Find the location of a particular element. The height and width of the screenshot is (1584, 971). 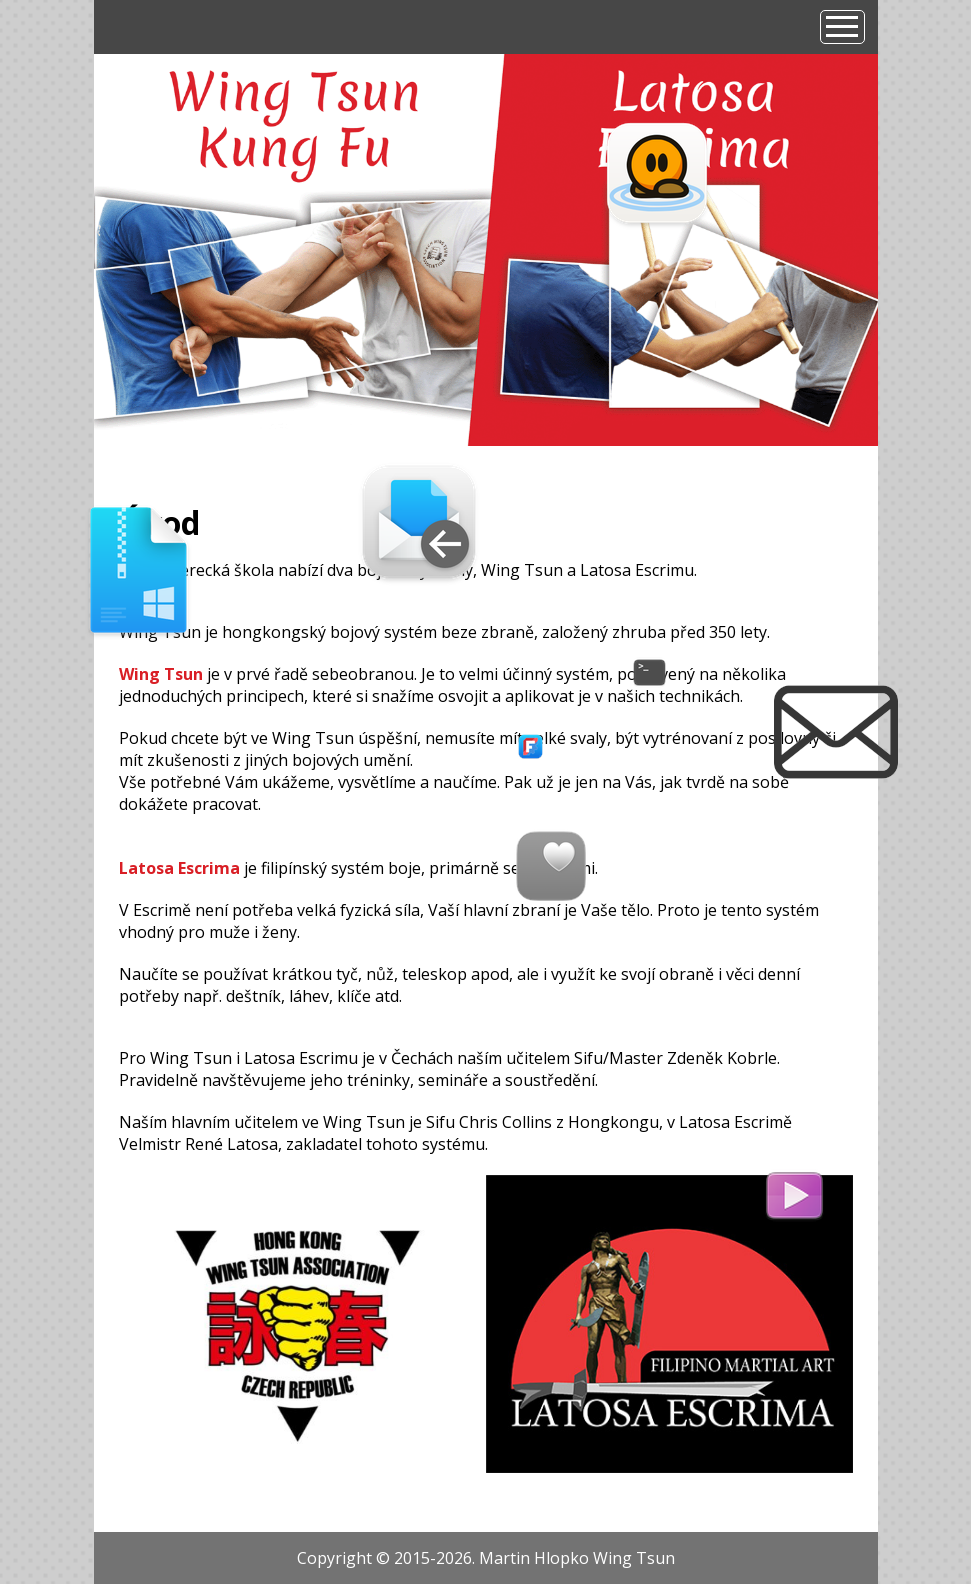

open the terminal application is located at coordinates (649, 672).